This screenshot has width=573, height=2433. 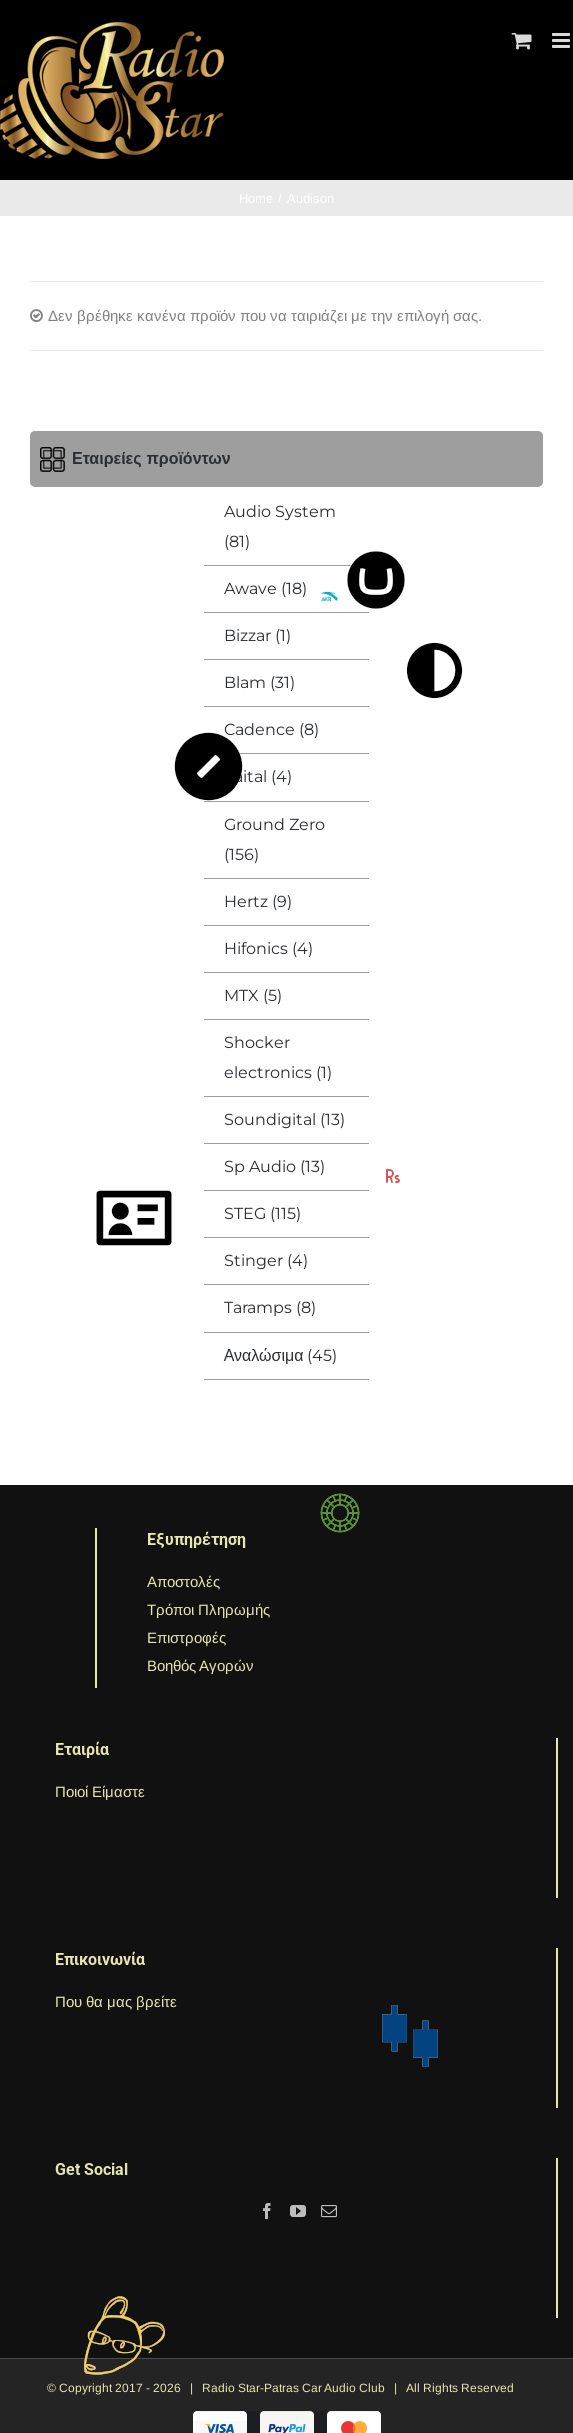 I want to click on toggle between light and dark mode, so click(x=434, y=670).